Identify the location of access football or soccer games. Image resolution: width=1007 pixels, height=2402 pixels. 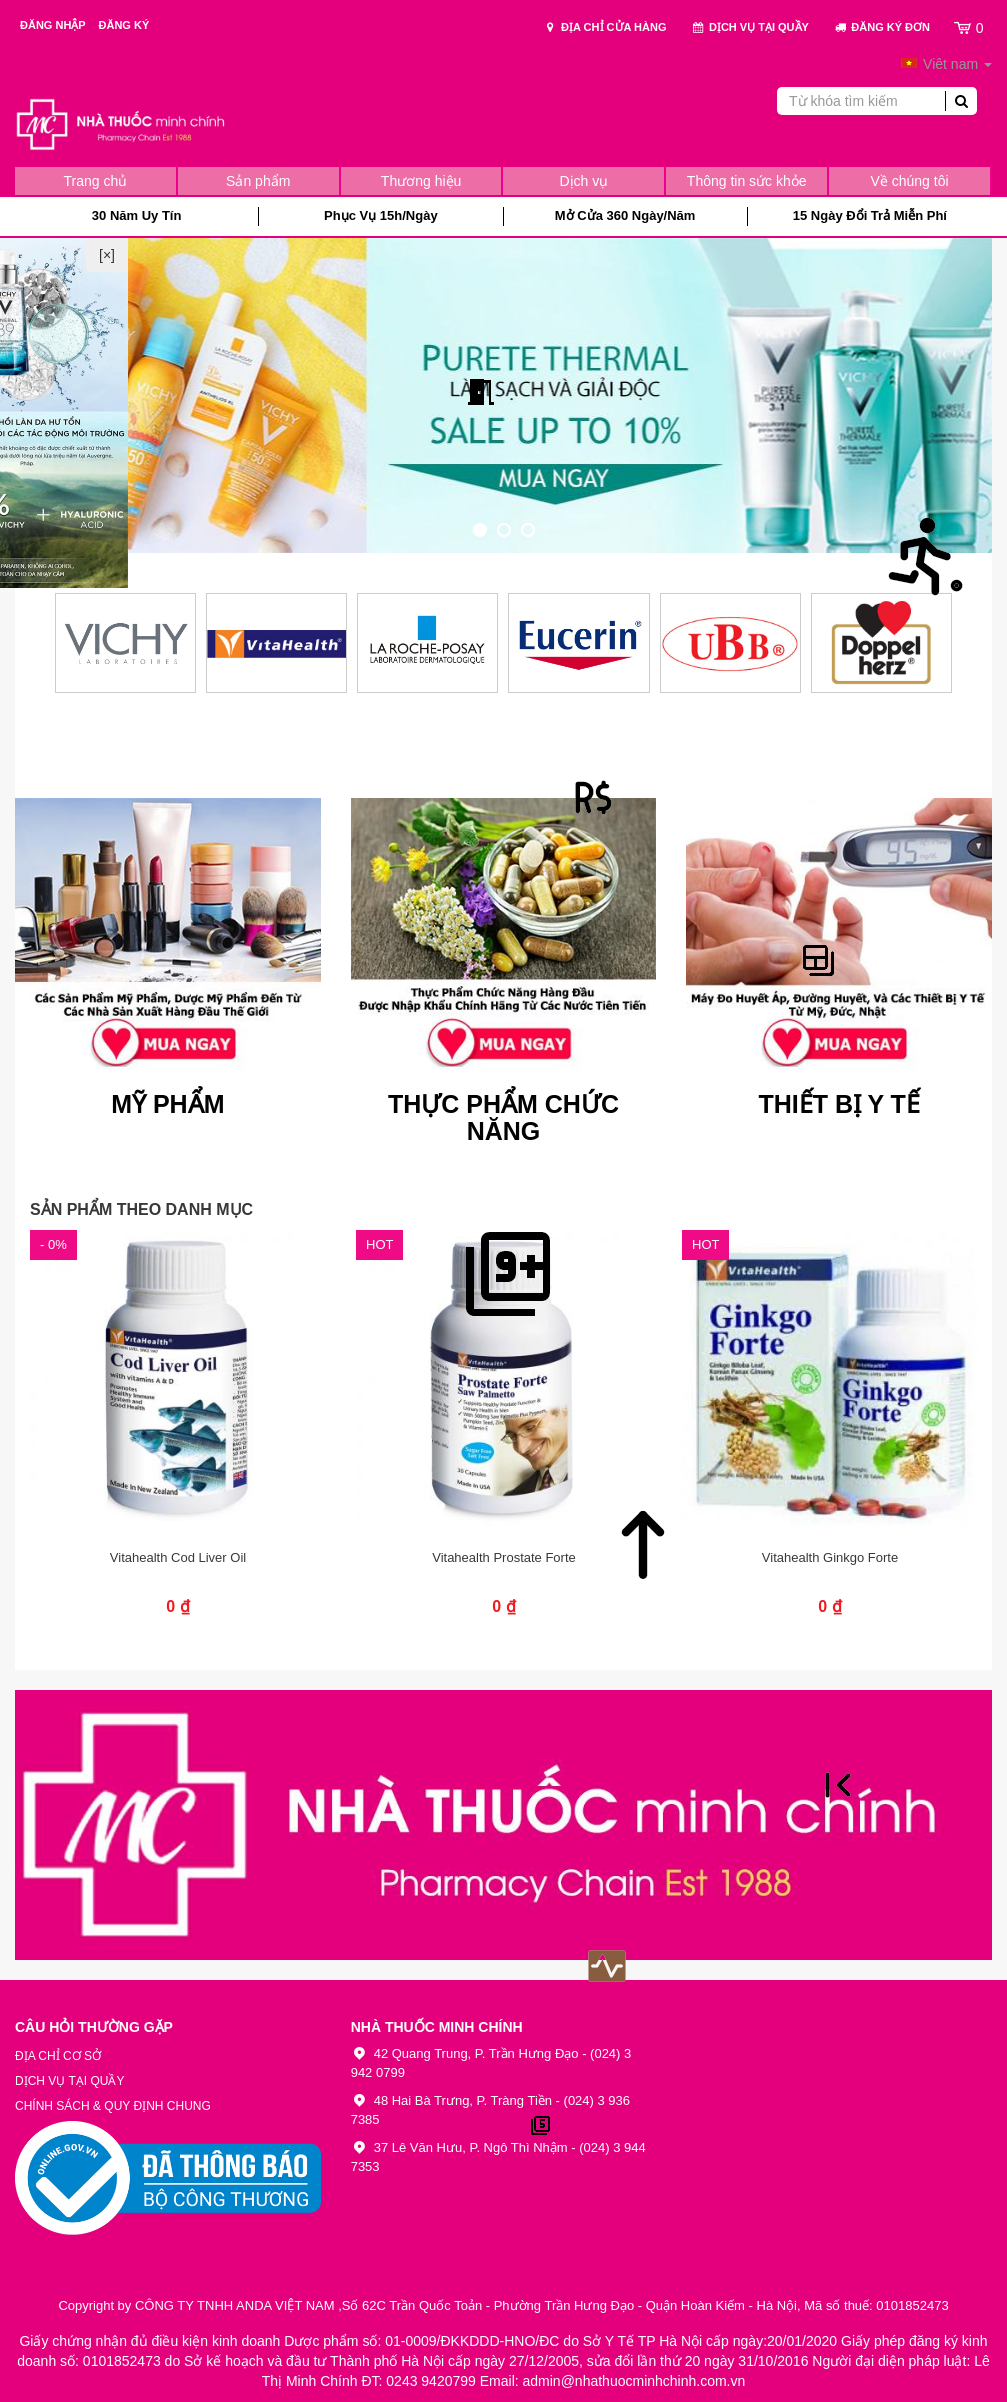
(927, 556).